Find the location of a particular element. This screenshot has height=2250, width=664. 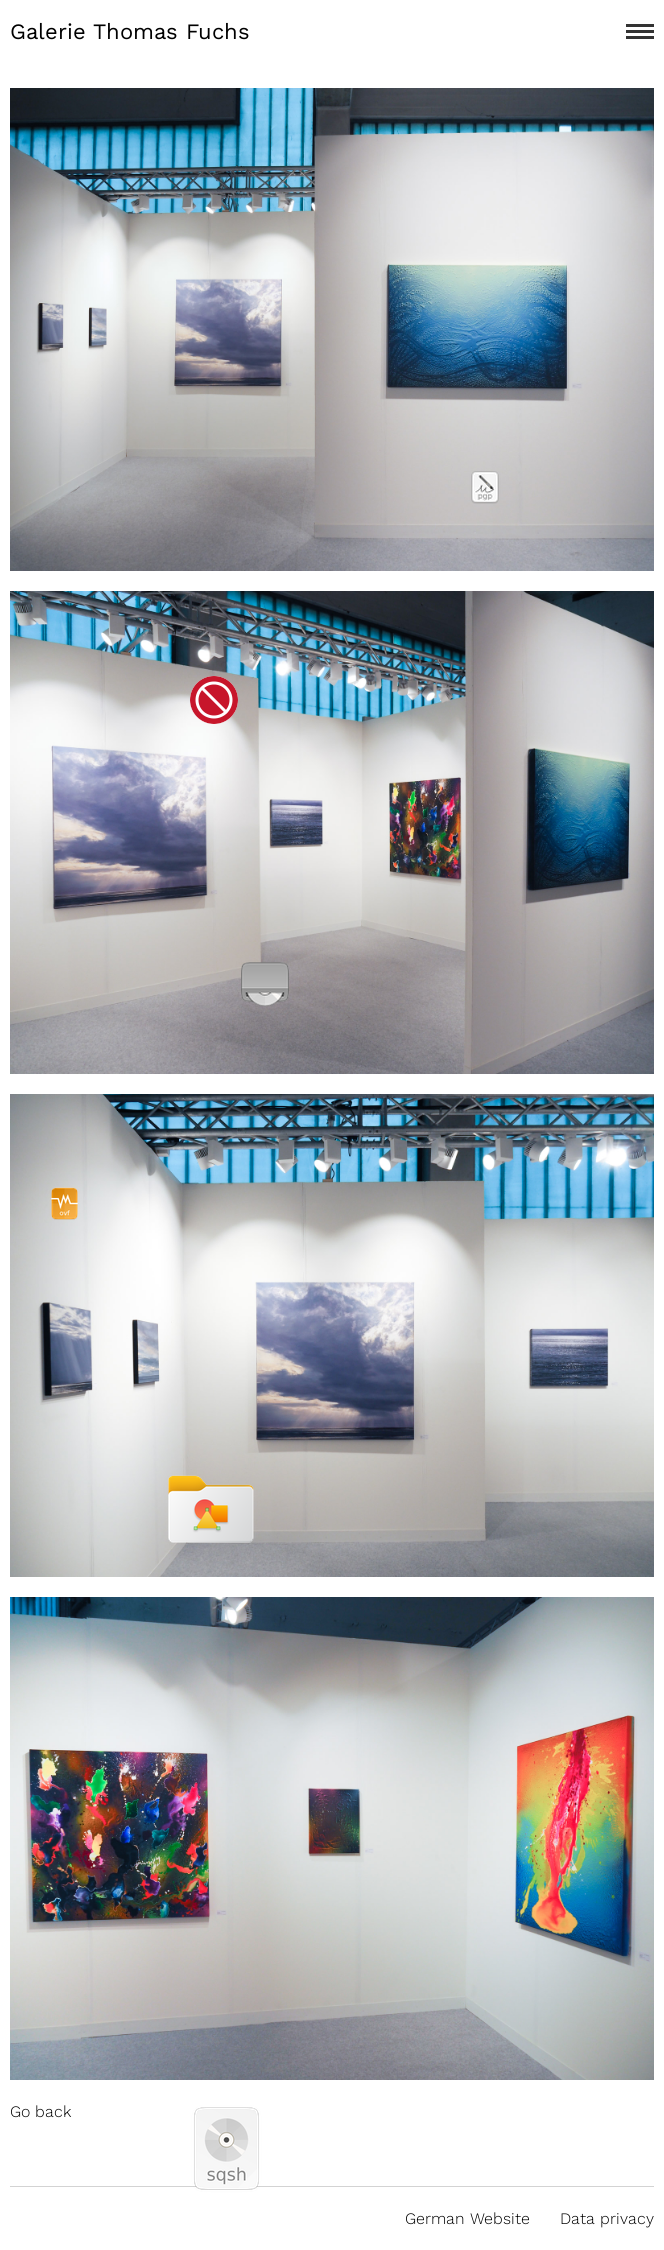

open folder containing LibreOffice Draw files is located at coordinates (210, 1511).